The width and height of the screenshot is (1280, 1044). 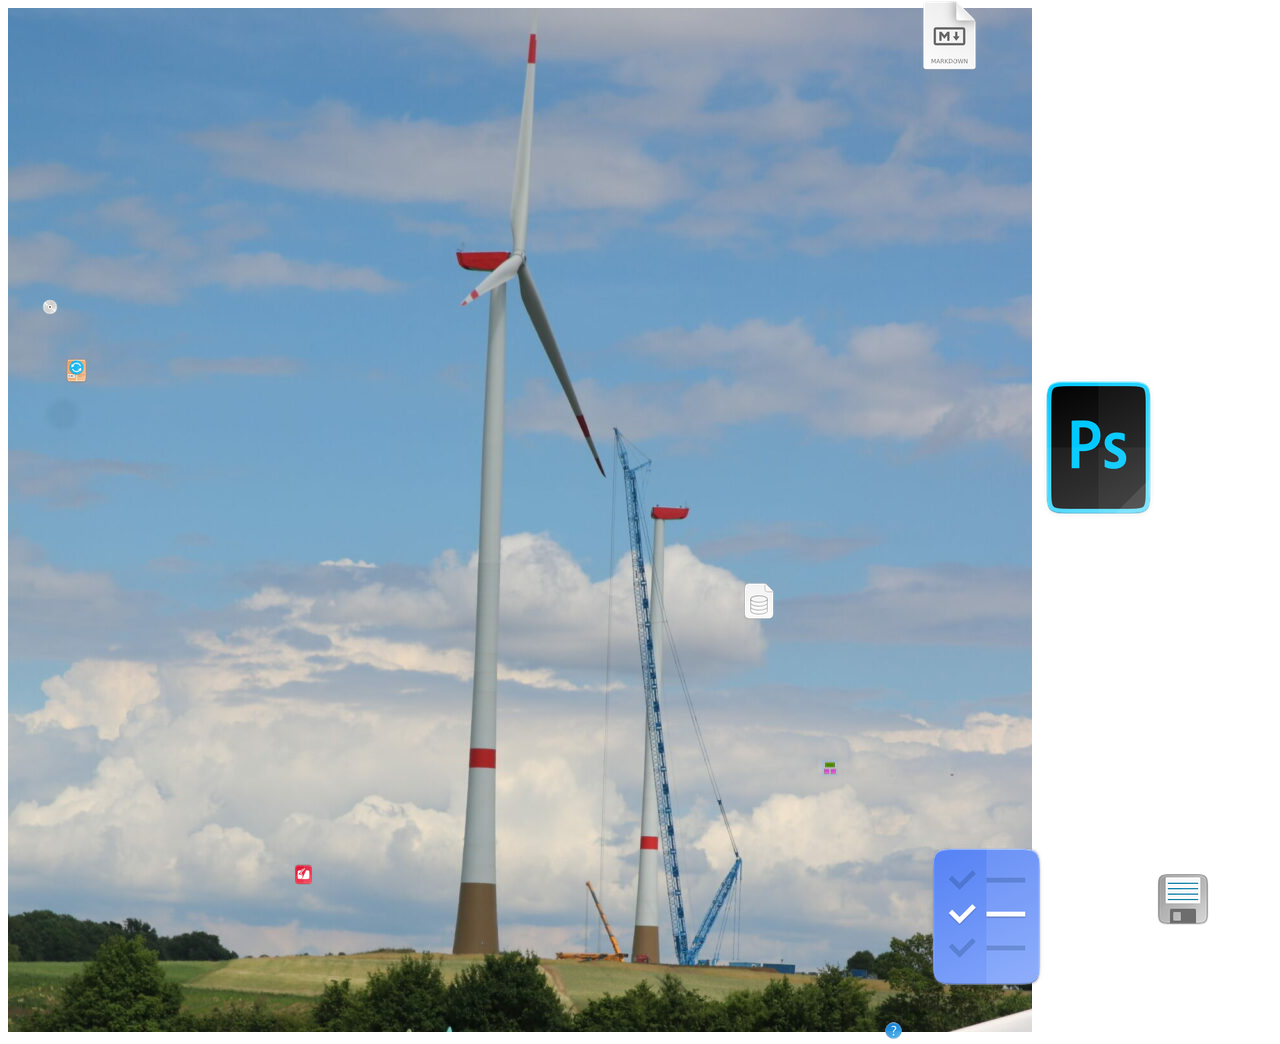 What do you see at coordinates (76, 370) in the screenshot?
I see `system package updates available` at bounding box center [76, 370].